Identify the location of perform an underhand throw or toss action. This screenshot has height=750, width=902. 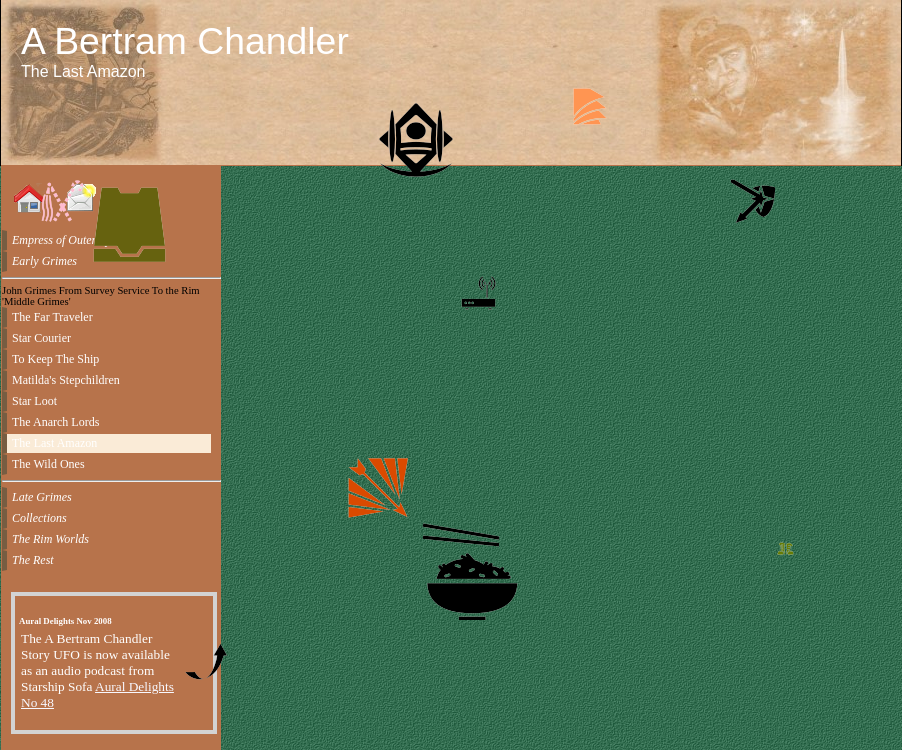
(205, 661).